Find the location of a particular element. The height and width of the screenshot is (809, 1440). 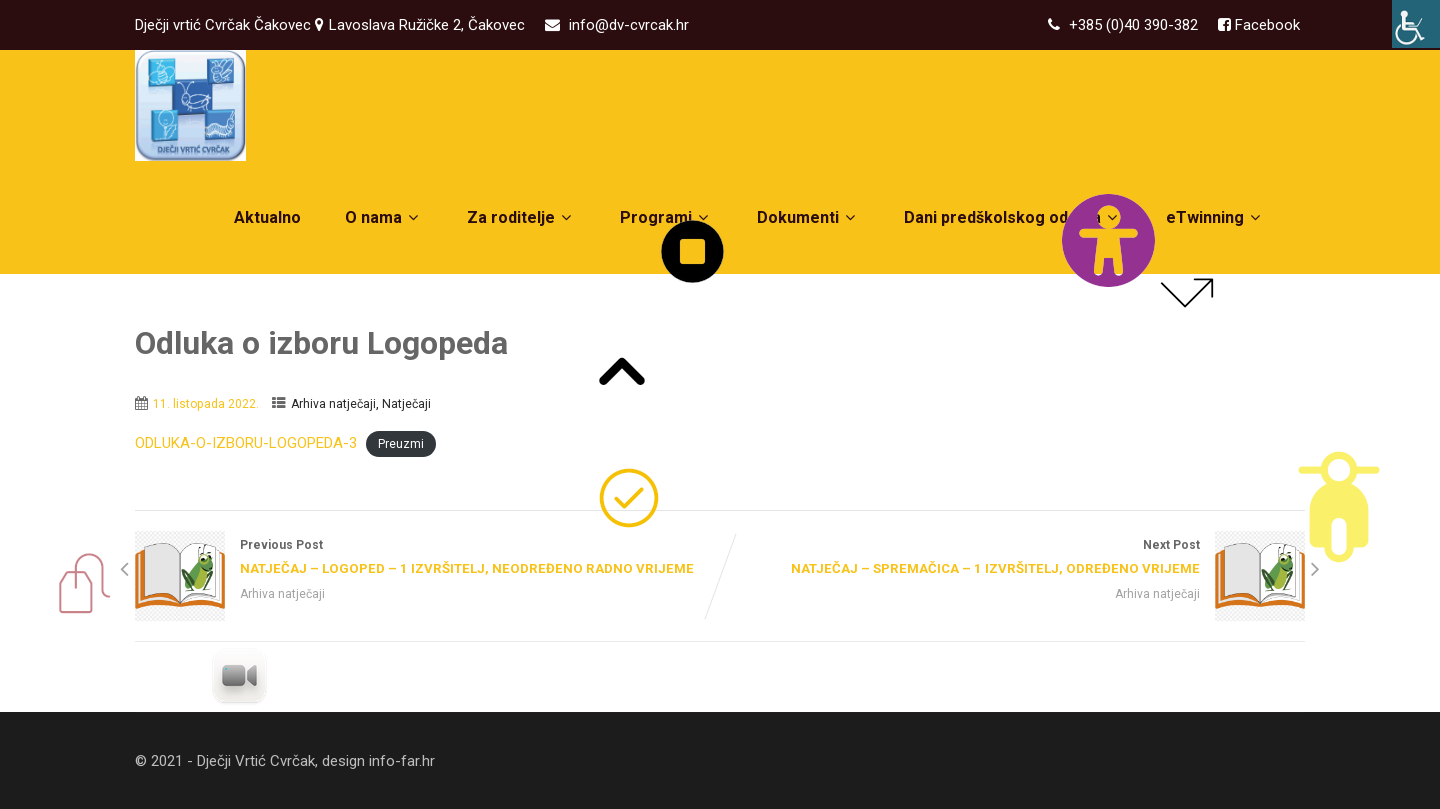

browse tea or hot beverage options is located at coordinates (82, 585).